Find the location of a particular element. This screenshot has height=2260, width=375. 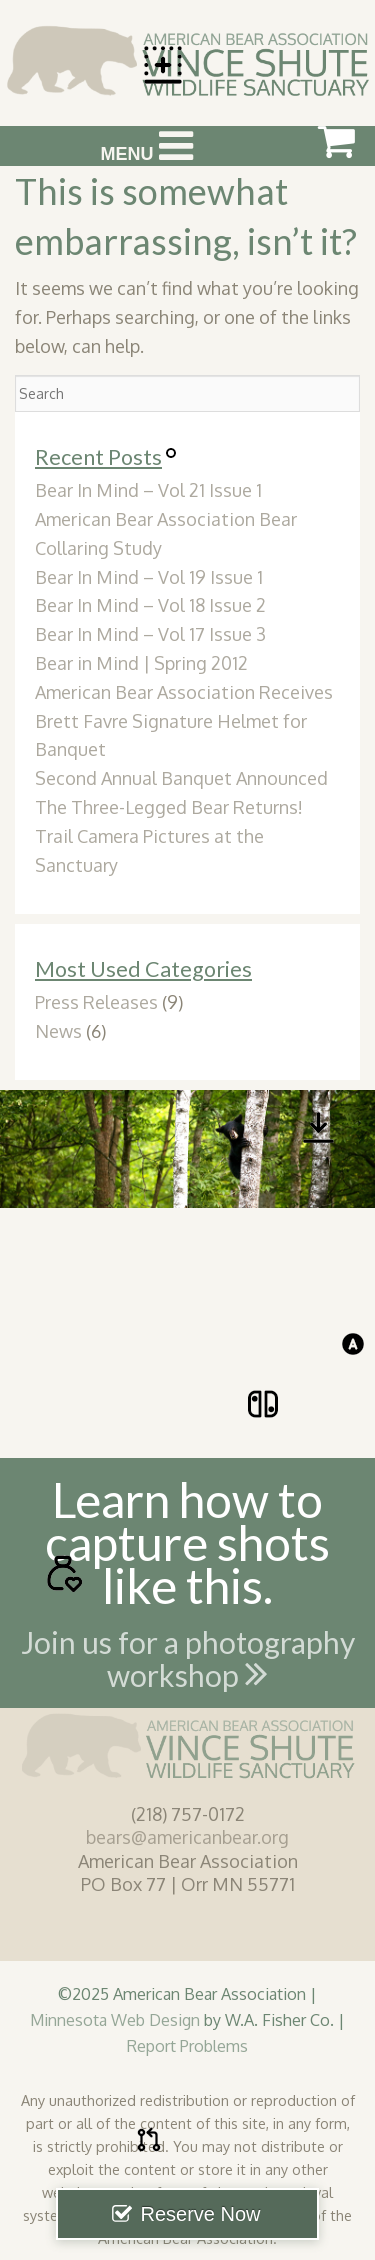

indicates a data point or marker on a graph is located at coordinates (171, 453).